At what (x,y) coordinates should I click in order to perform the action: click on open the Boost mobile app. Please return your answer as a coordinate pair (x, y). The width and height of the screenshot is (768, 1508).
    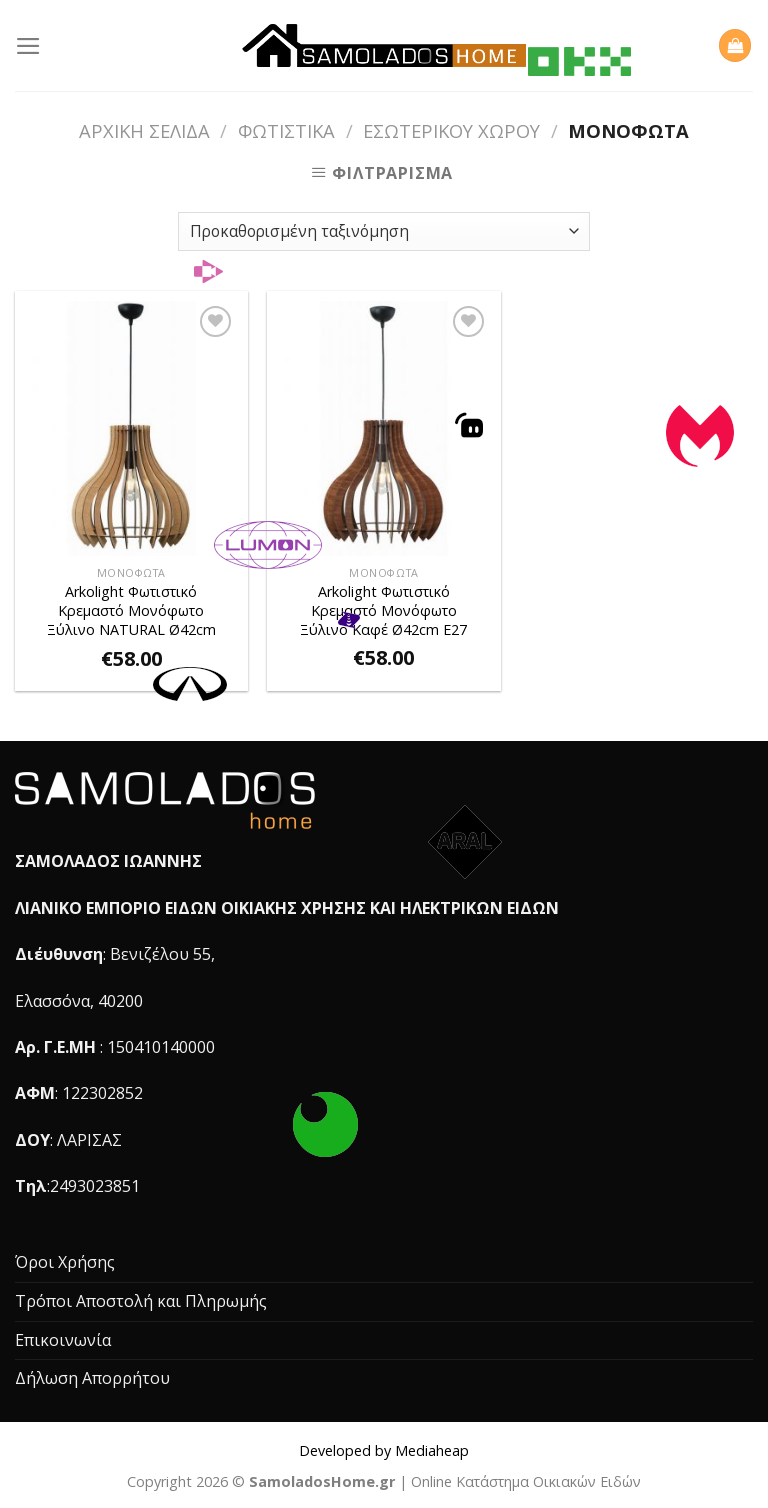
    Looking at the image, I should click on (349, 620).